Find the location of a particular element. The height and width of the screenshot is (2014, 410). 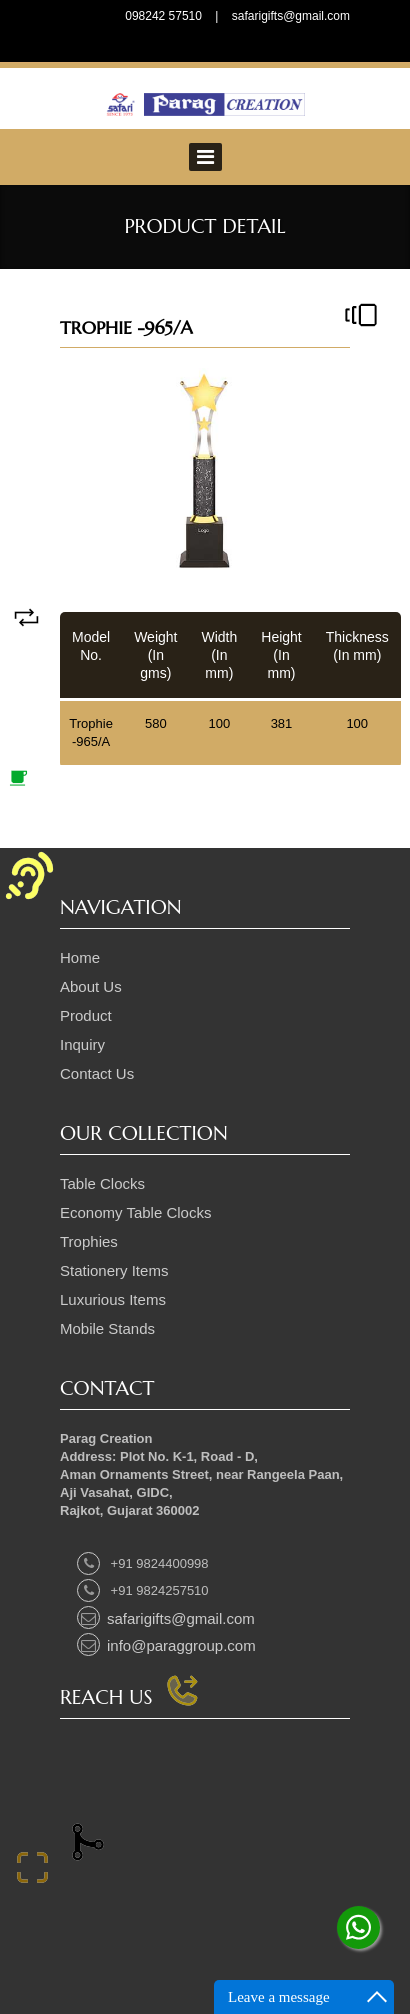

transfer an active call is located at coordinates (183, 1690).